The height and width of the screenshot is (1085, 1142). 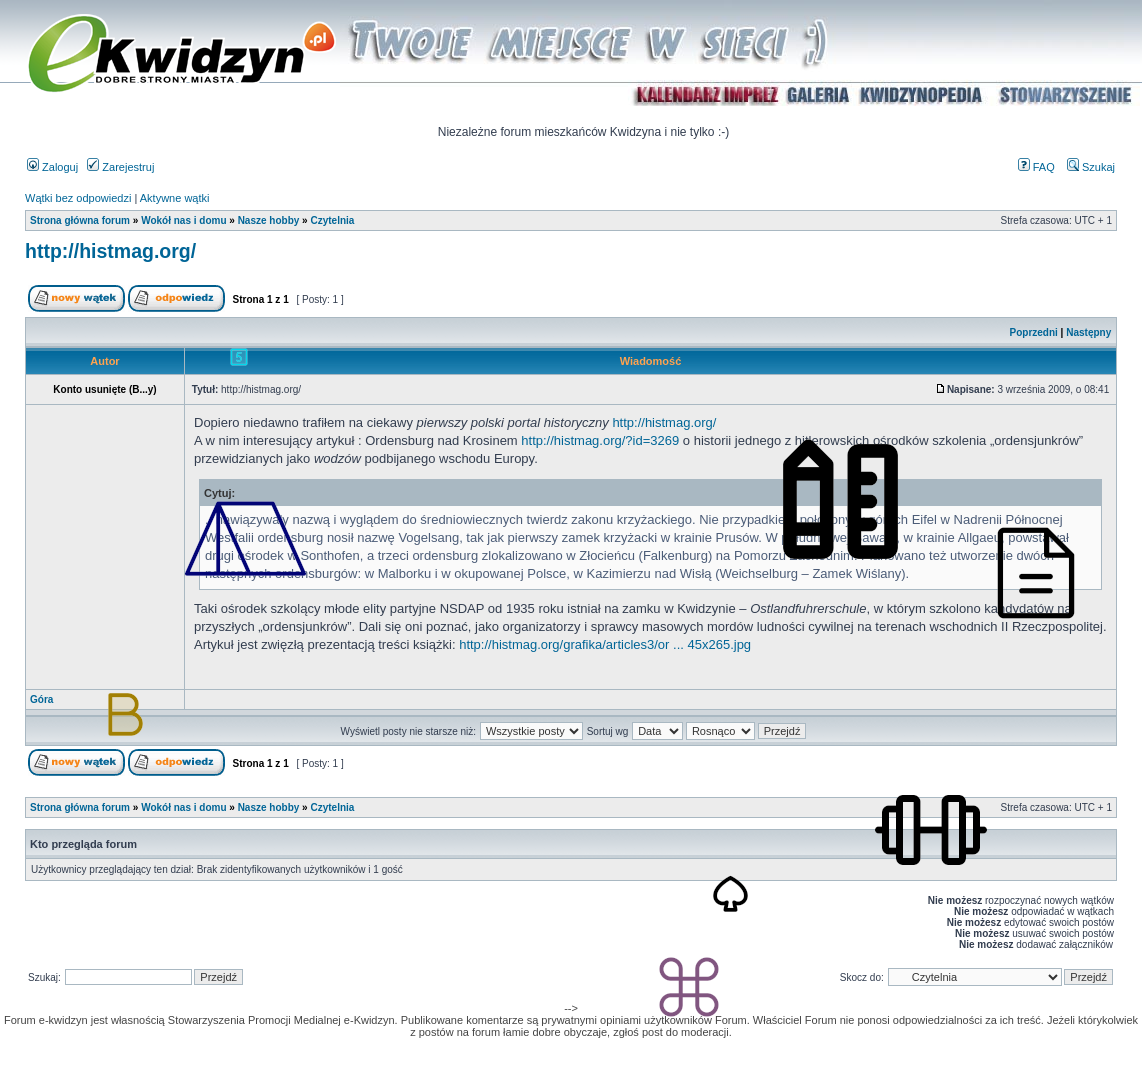 I want to click on access design or drawing tools, so click(x=840, y=501).